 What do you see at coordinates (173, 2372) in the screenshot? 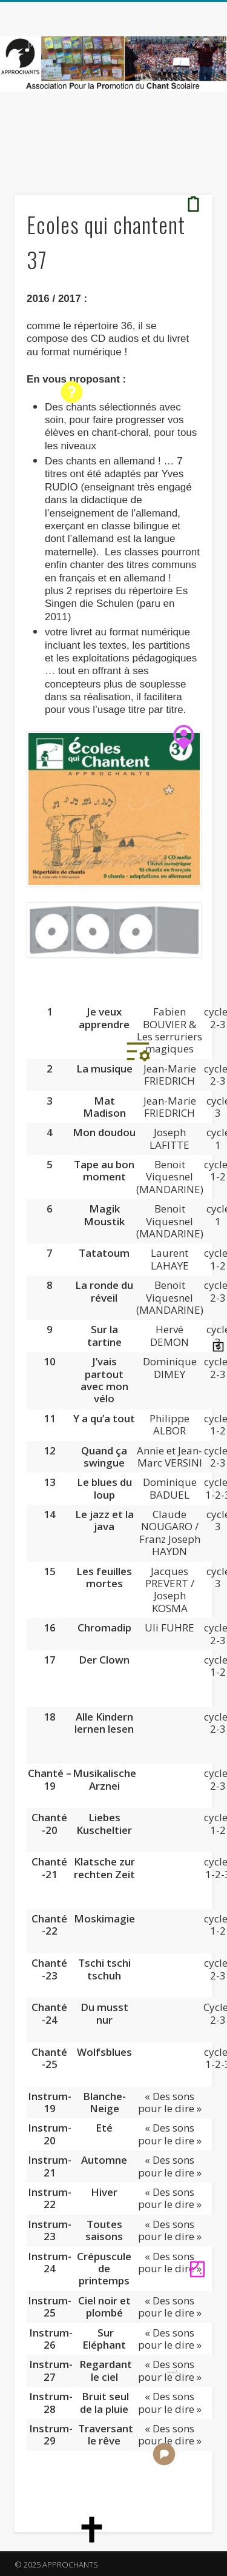
I see `garmin app or service branding` at bounding box center [173, 2372].